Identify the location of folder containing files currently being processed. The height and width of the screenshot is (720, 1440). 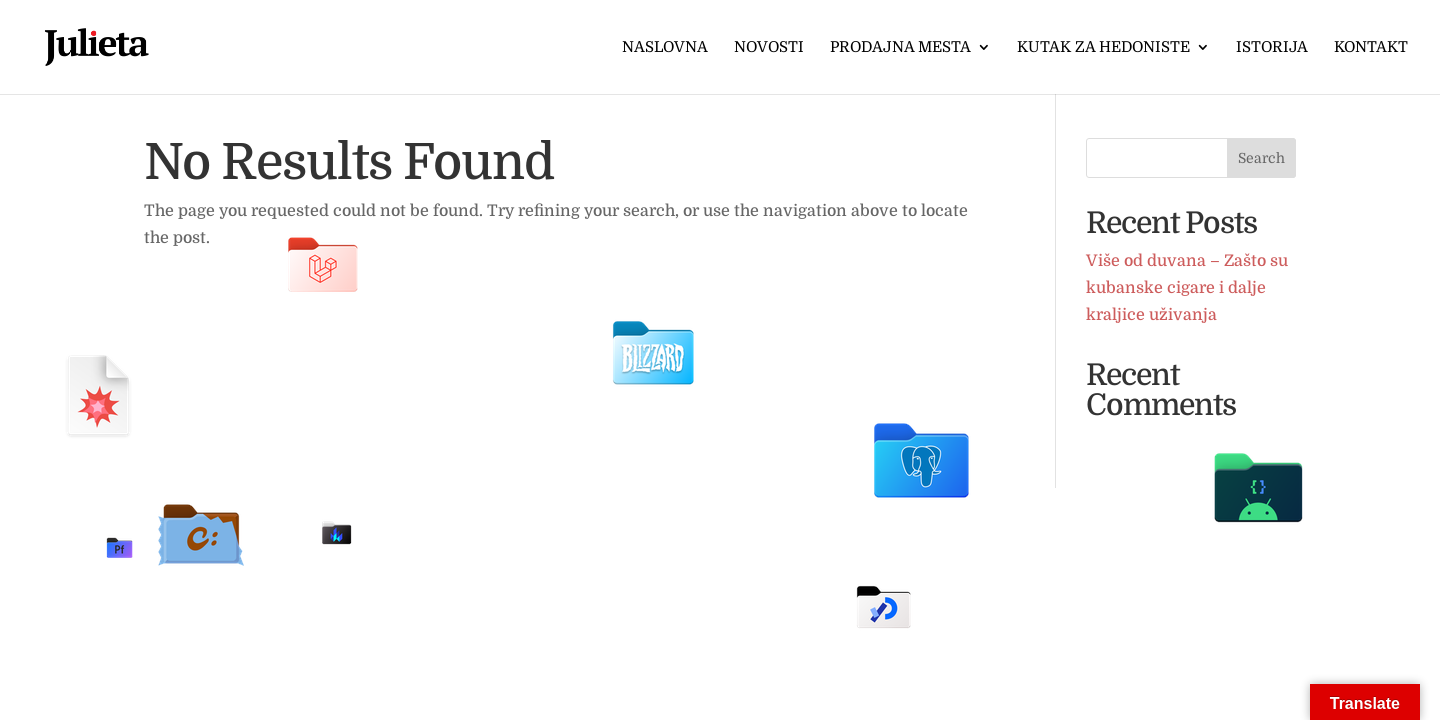
(883, 608).